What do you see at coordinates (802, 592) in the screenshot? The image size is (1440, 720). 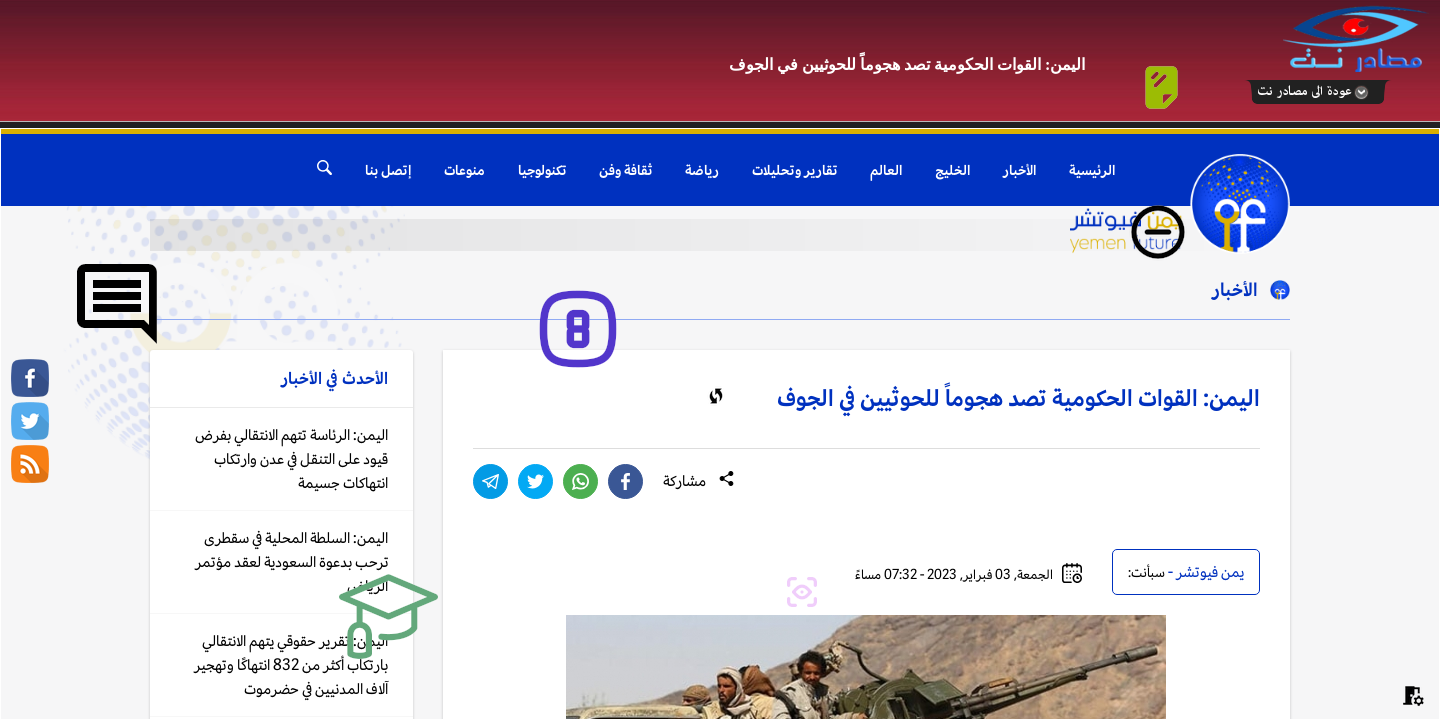 I see `scan with eye recognition` at bounding box center [802, 592].